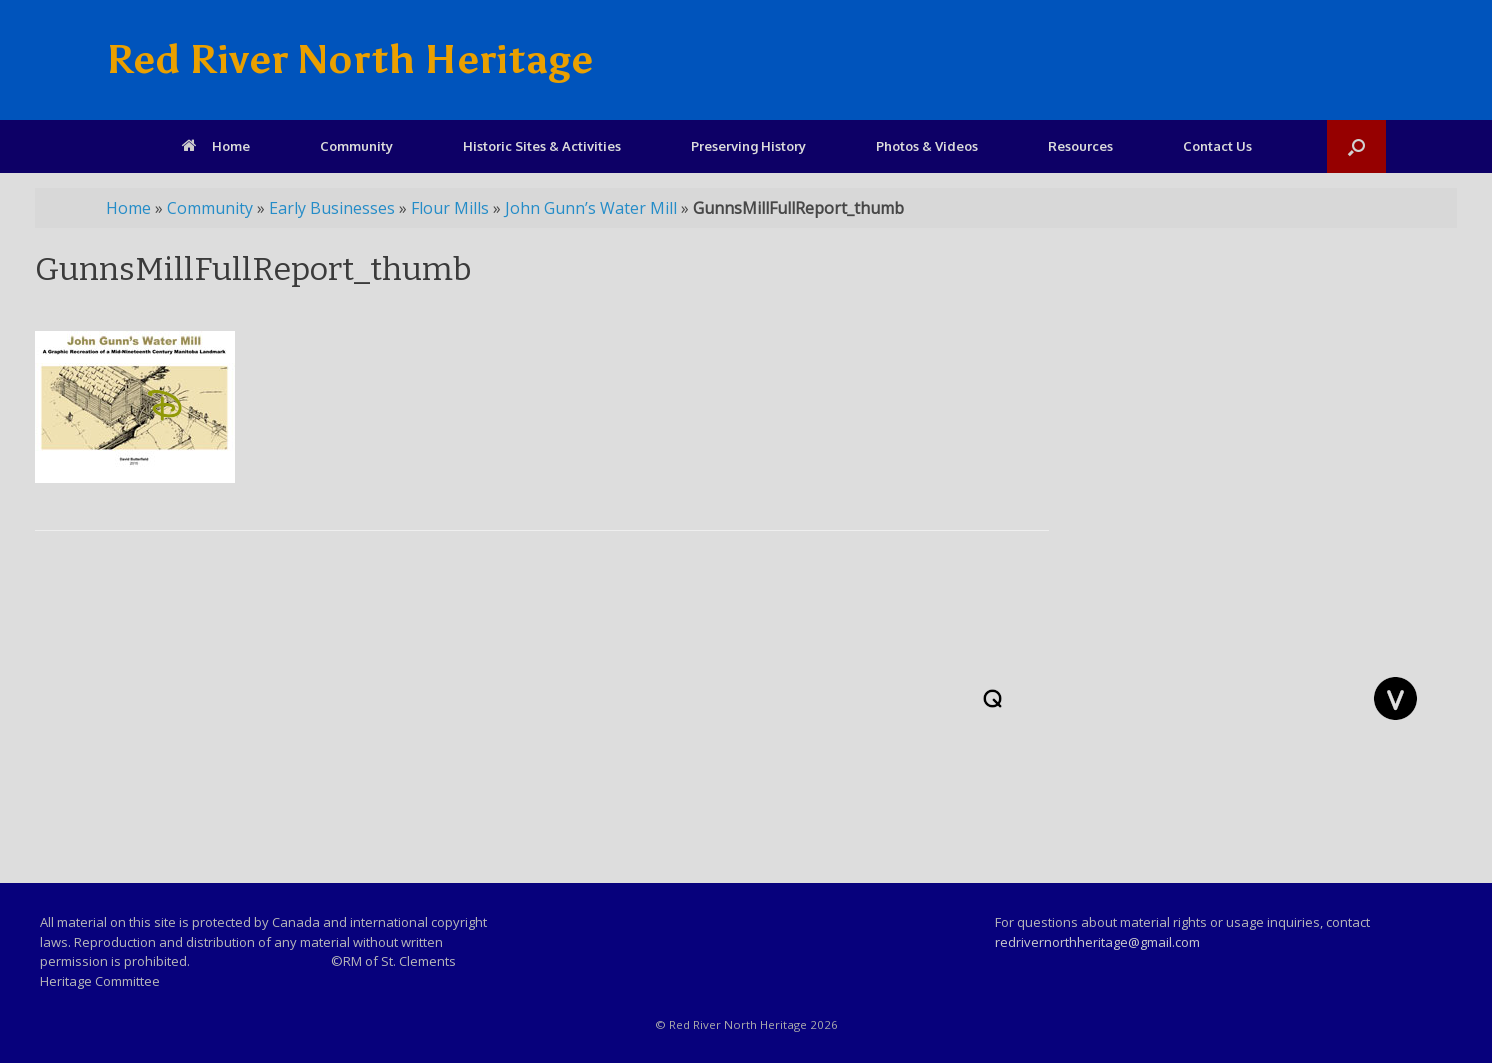  What do you see at coordinates (1395, 698) in the screenshot?
I see `indicates a verified status or account` at bounding box center [1395, 698].